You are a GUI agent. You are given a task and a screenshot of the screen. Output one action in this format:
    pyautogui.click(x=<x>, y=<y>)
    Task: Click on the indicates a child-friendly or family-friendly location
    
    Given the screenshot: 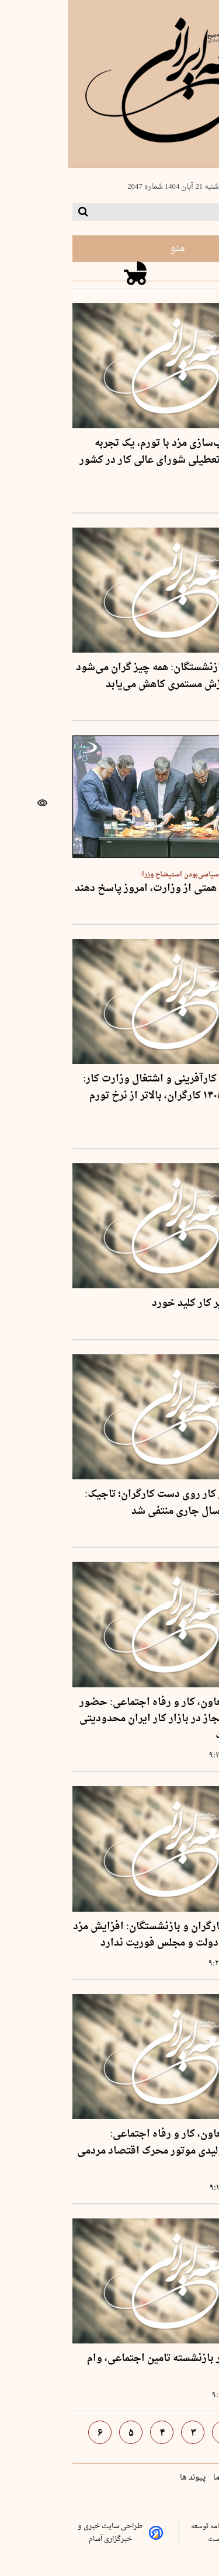 What is the action you would take?
    pyautogui.click(x=135, y=273)
    